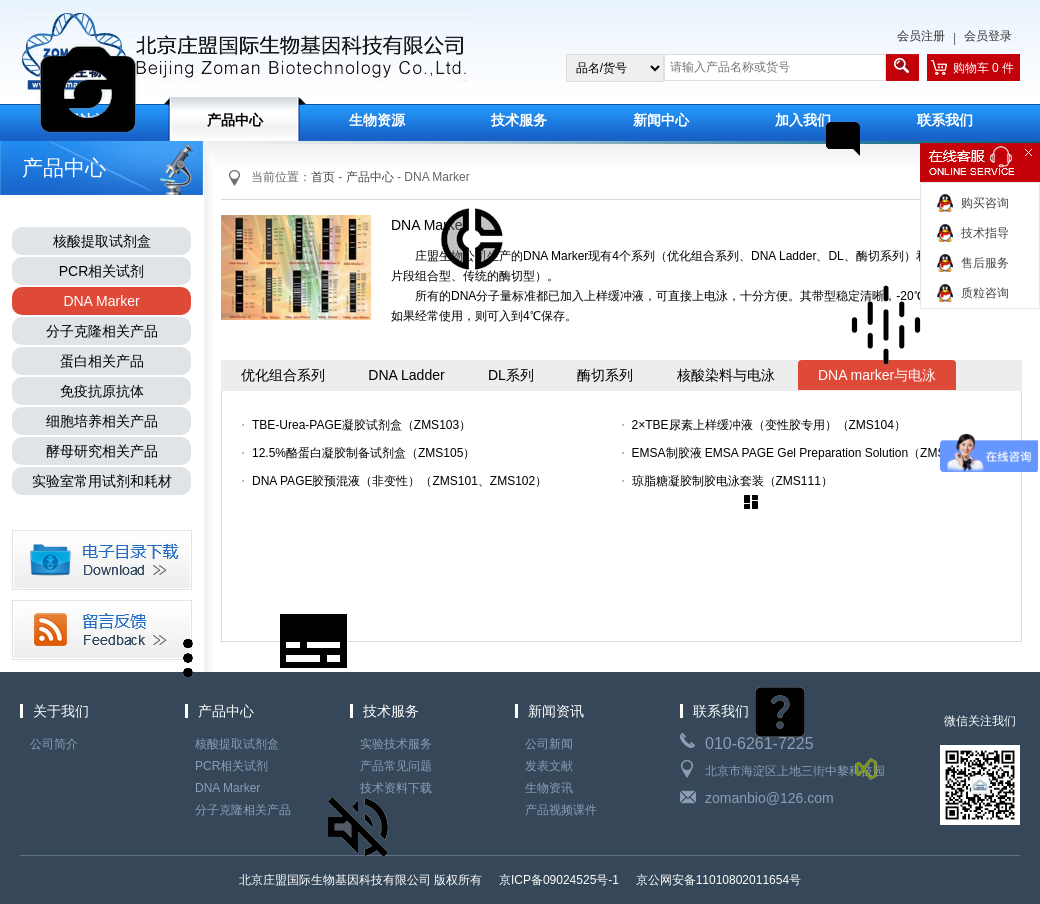  What do you see at coordinates (780, 712) in the screenshot?
I see `access help center or support resources` at bounding box center [780, 712].